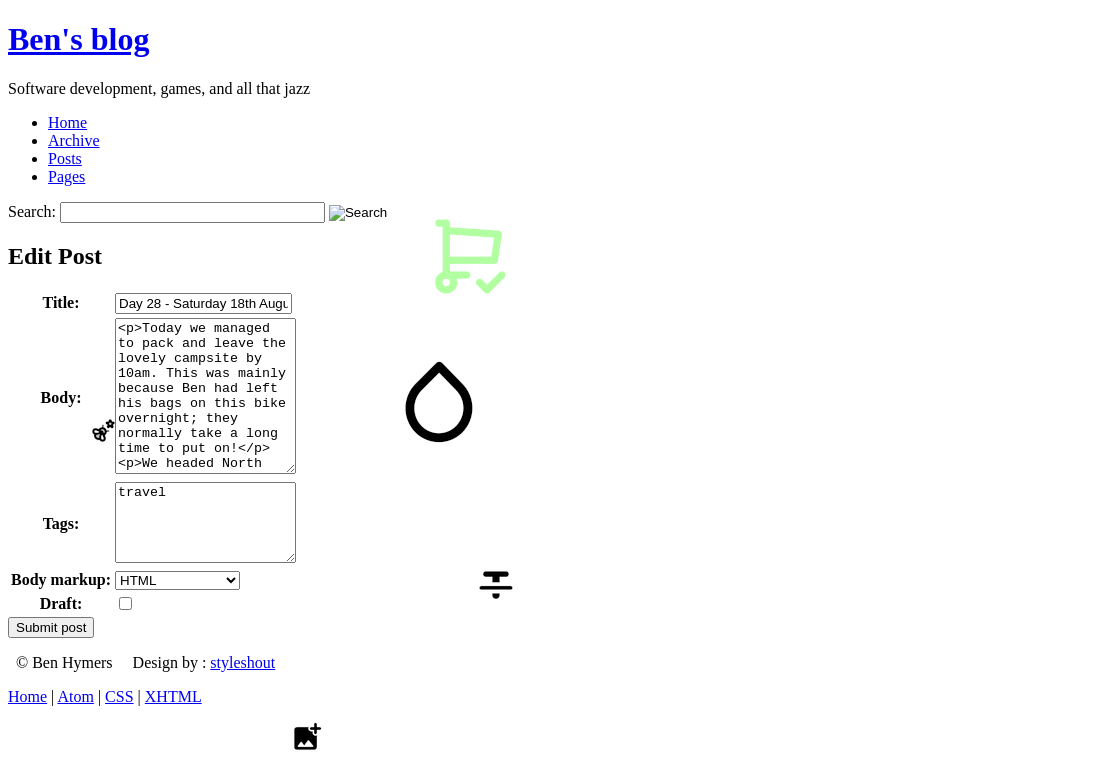 The width and height of the screenshot is (1105, 767). I want to click on access nature or outdoor-themed emoji, so click(103, 430).